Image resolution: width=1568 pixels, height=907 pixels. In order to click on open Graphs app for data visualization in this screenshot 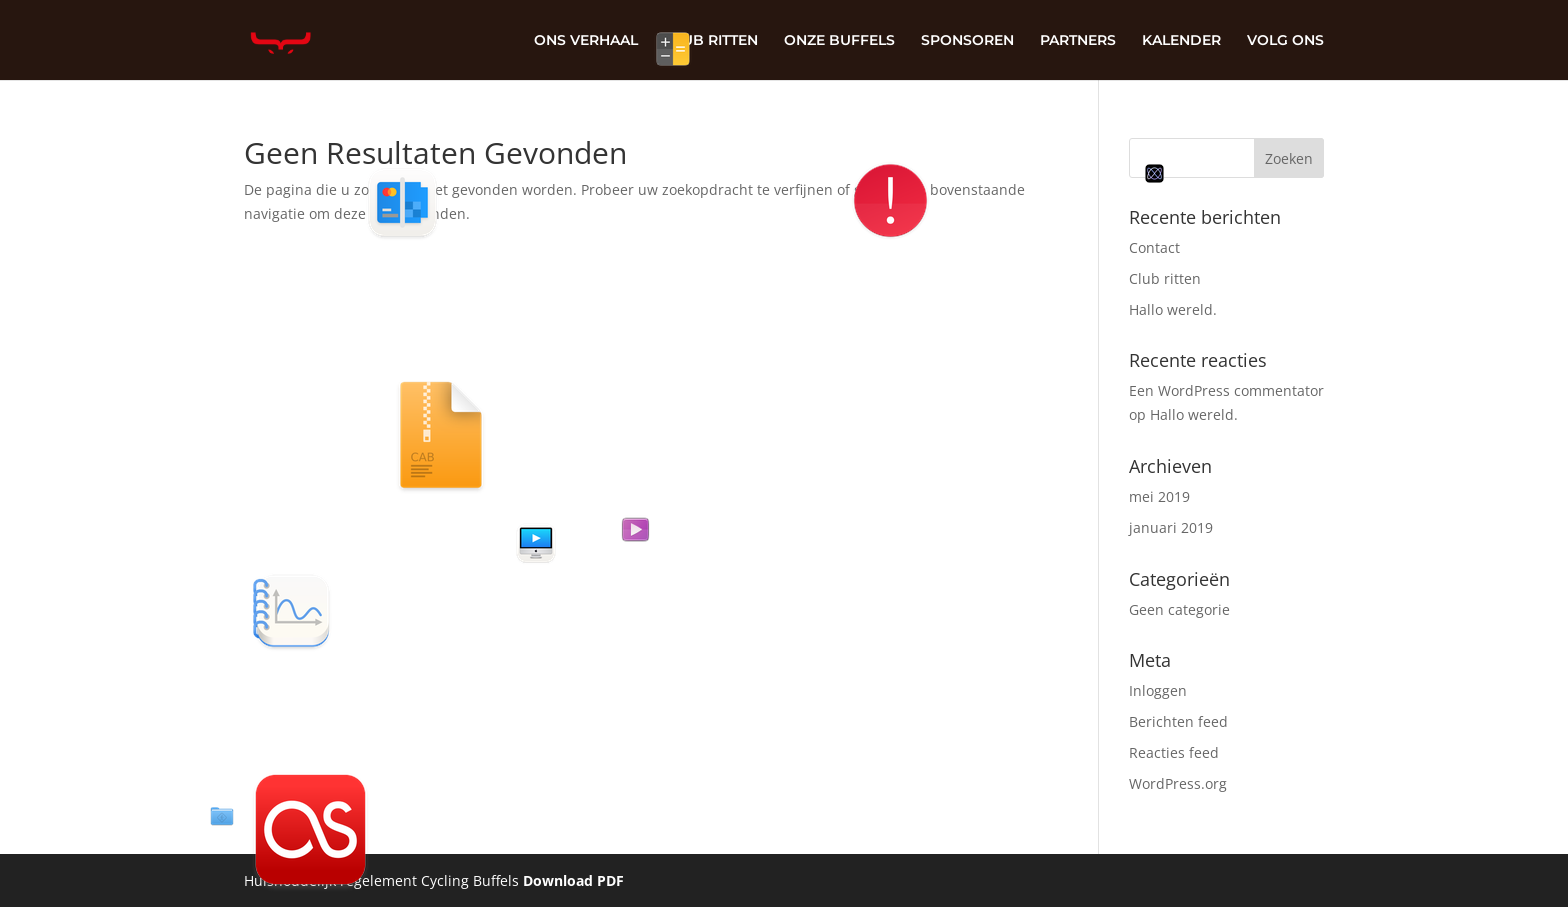, I will do `click(293, 611)`.